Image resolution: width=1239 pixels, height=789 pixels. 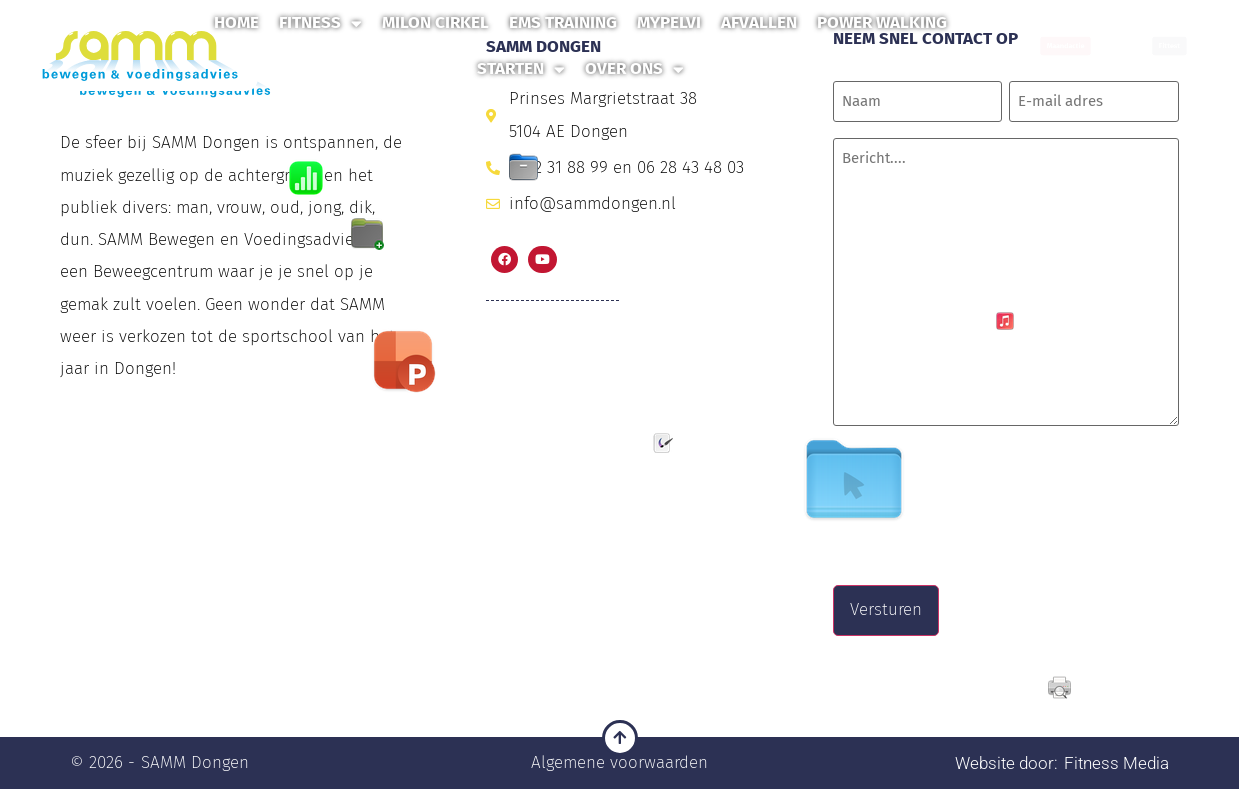 What do you see at coordinates (1059, 687) in the screenshot?
I see `preview document before printing` at bounding box center [1059, 687].